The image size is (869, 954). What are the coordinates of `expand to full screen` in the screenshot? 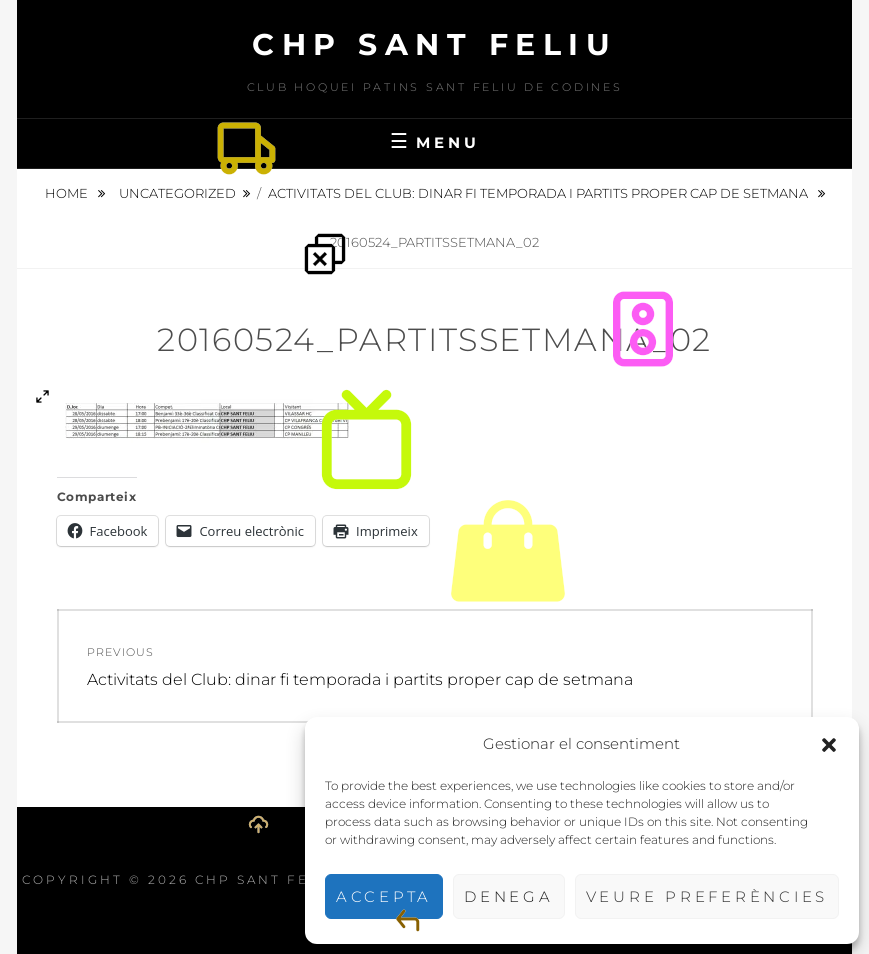 It's located at (42, 396).